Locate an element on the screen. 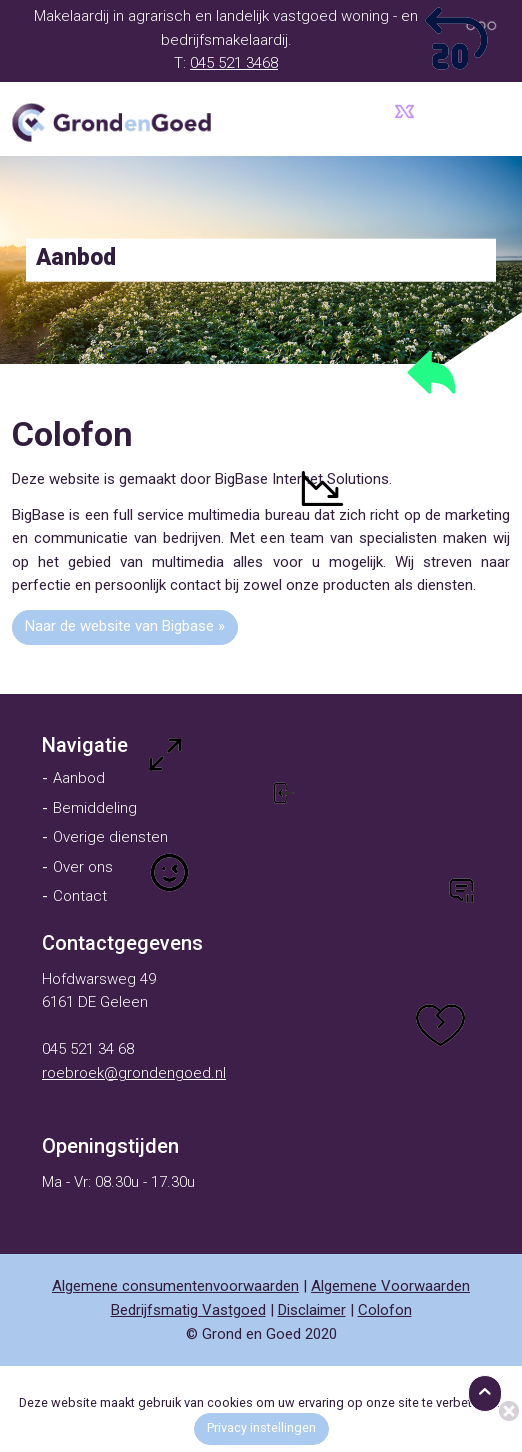 The image size is (522, 1452). pause message notifications is located at coordinates (461, 889).